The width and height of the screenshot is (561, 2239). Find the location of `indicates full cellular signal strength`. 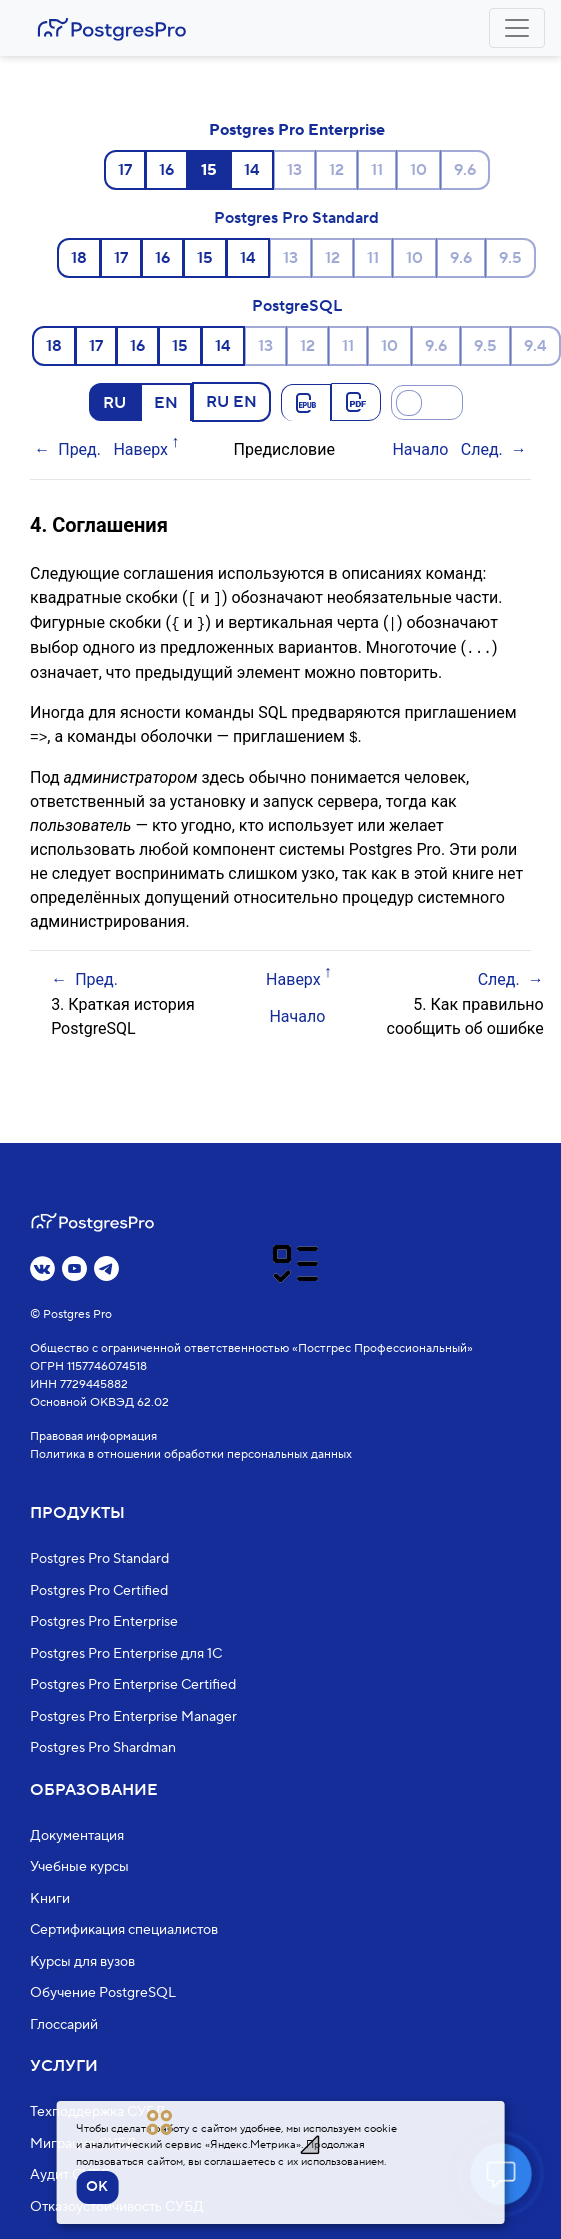

indicates full cellular signal strength is located at coordinates (311, 2145).